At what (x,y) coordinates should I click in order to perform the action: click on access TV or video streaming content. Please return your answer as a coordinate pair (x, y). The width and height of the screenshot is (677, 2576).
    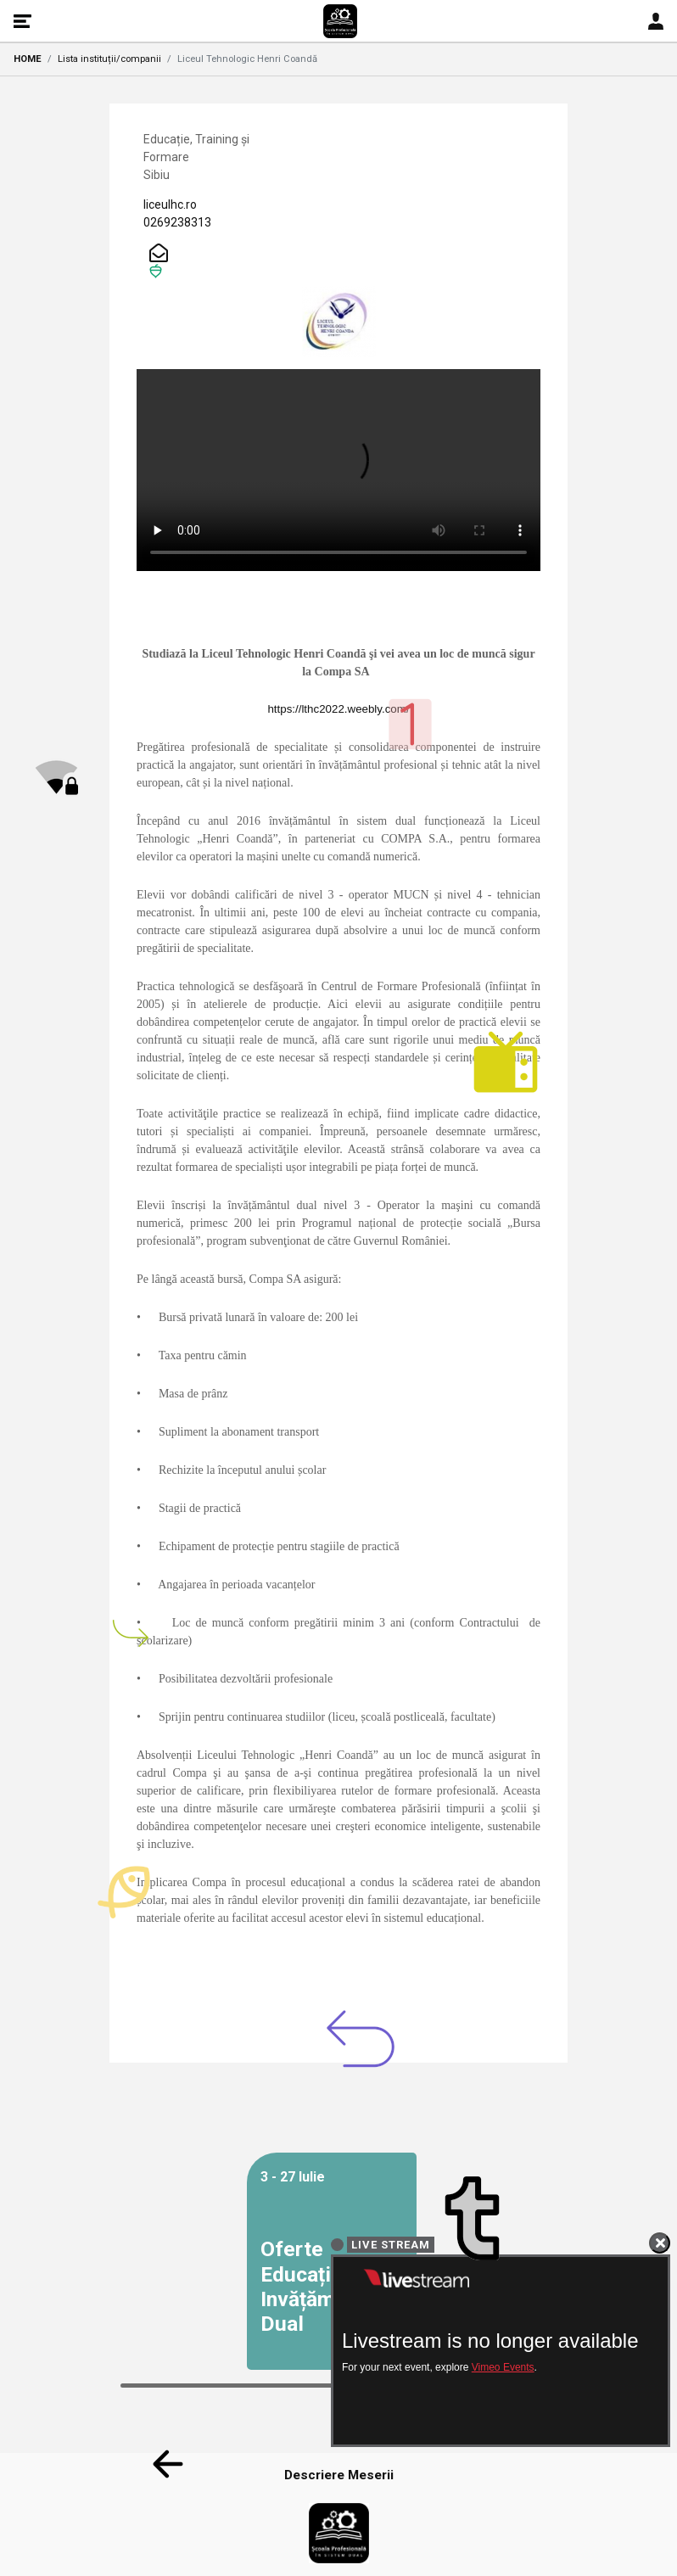
    Looking at the image, I should click on (506, 1066).